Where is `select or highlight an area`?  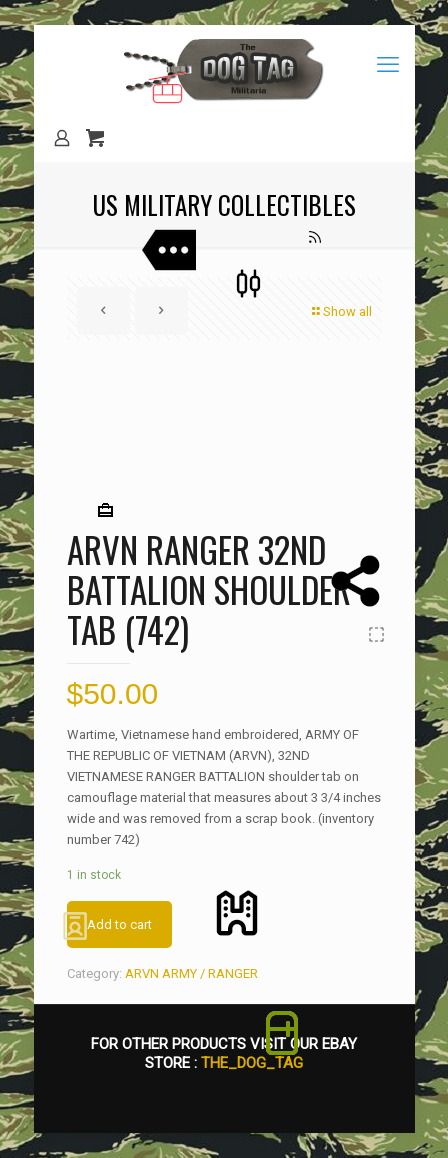 select or highlight an area is located at coordinates (376, 634).